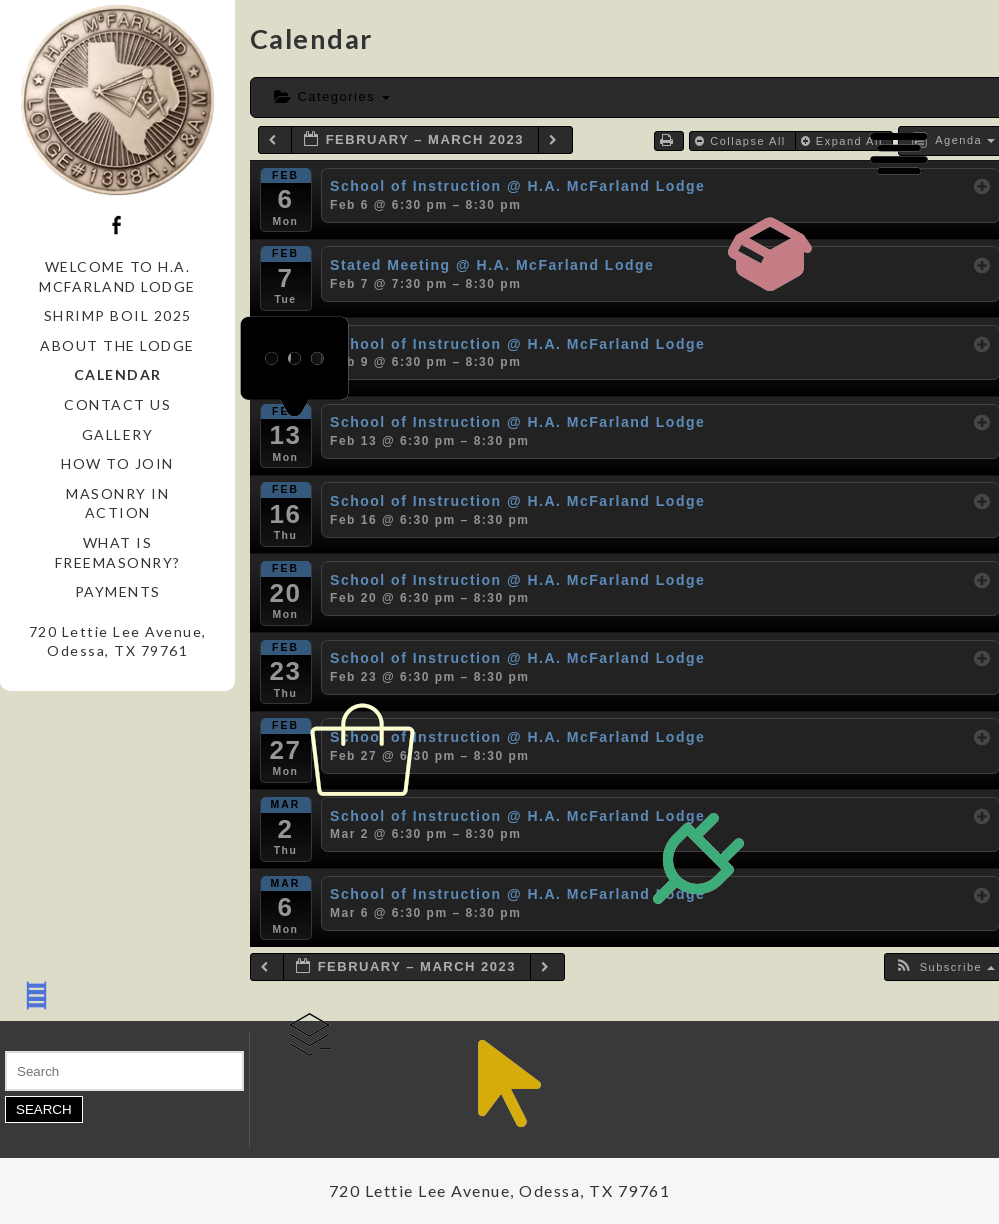 The width and height of the screenshot is (999, 1224). I want to click on cursor or pointer indicator, so click(505, 1083).